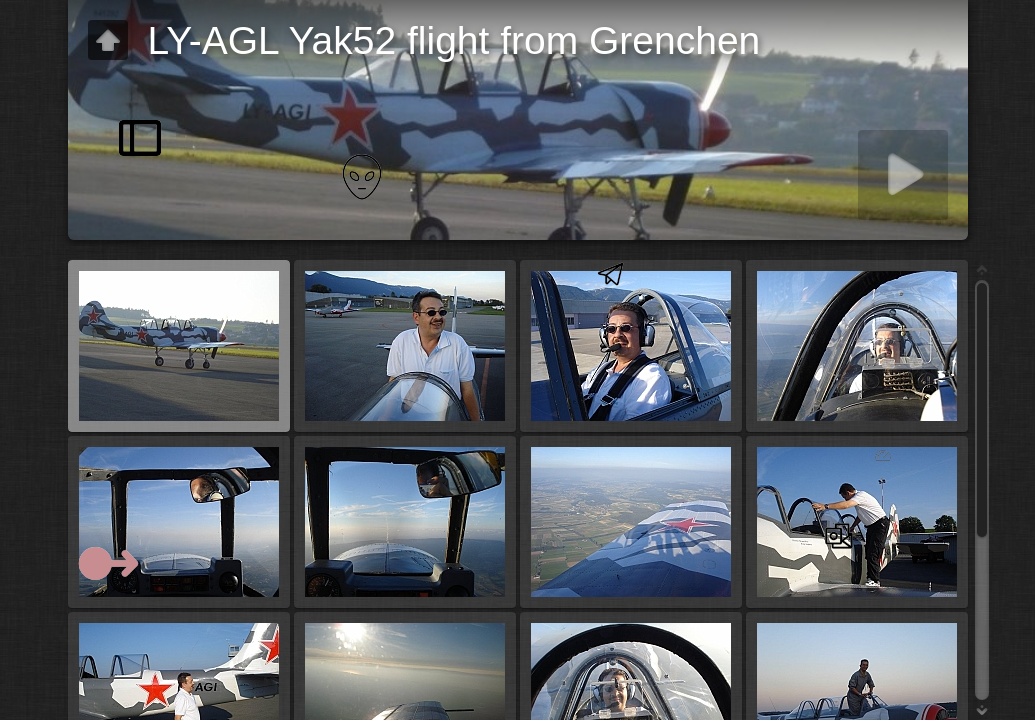  What do you see at coordinates (108, 563) in the screenshot?
I see `swipe right to continue or accept` at bounding box center [108, 563].